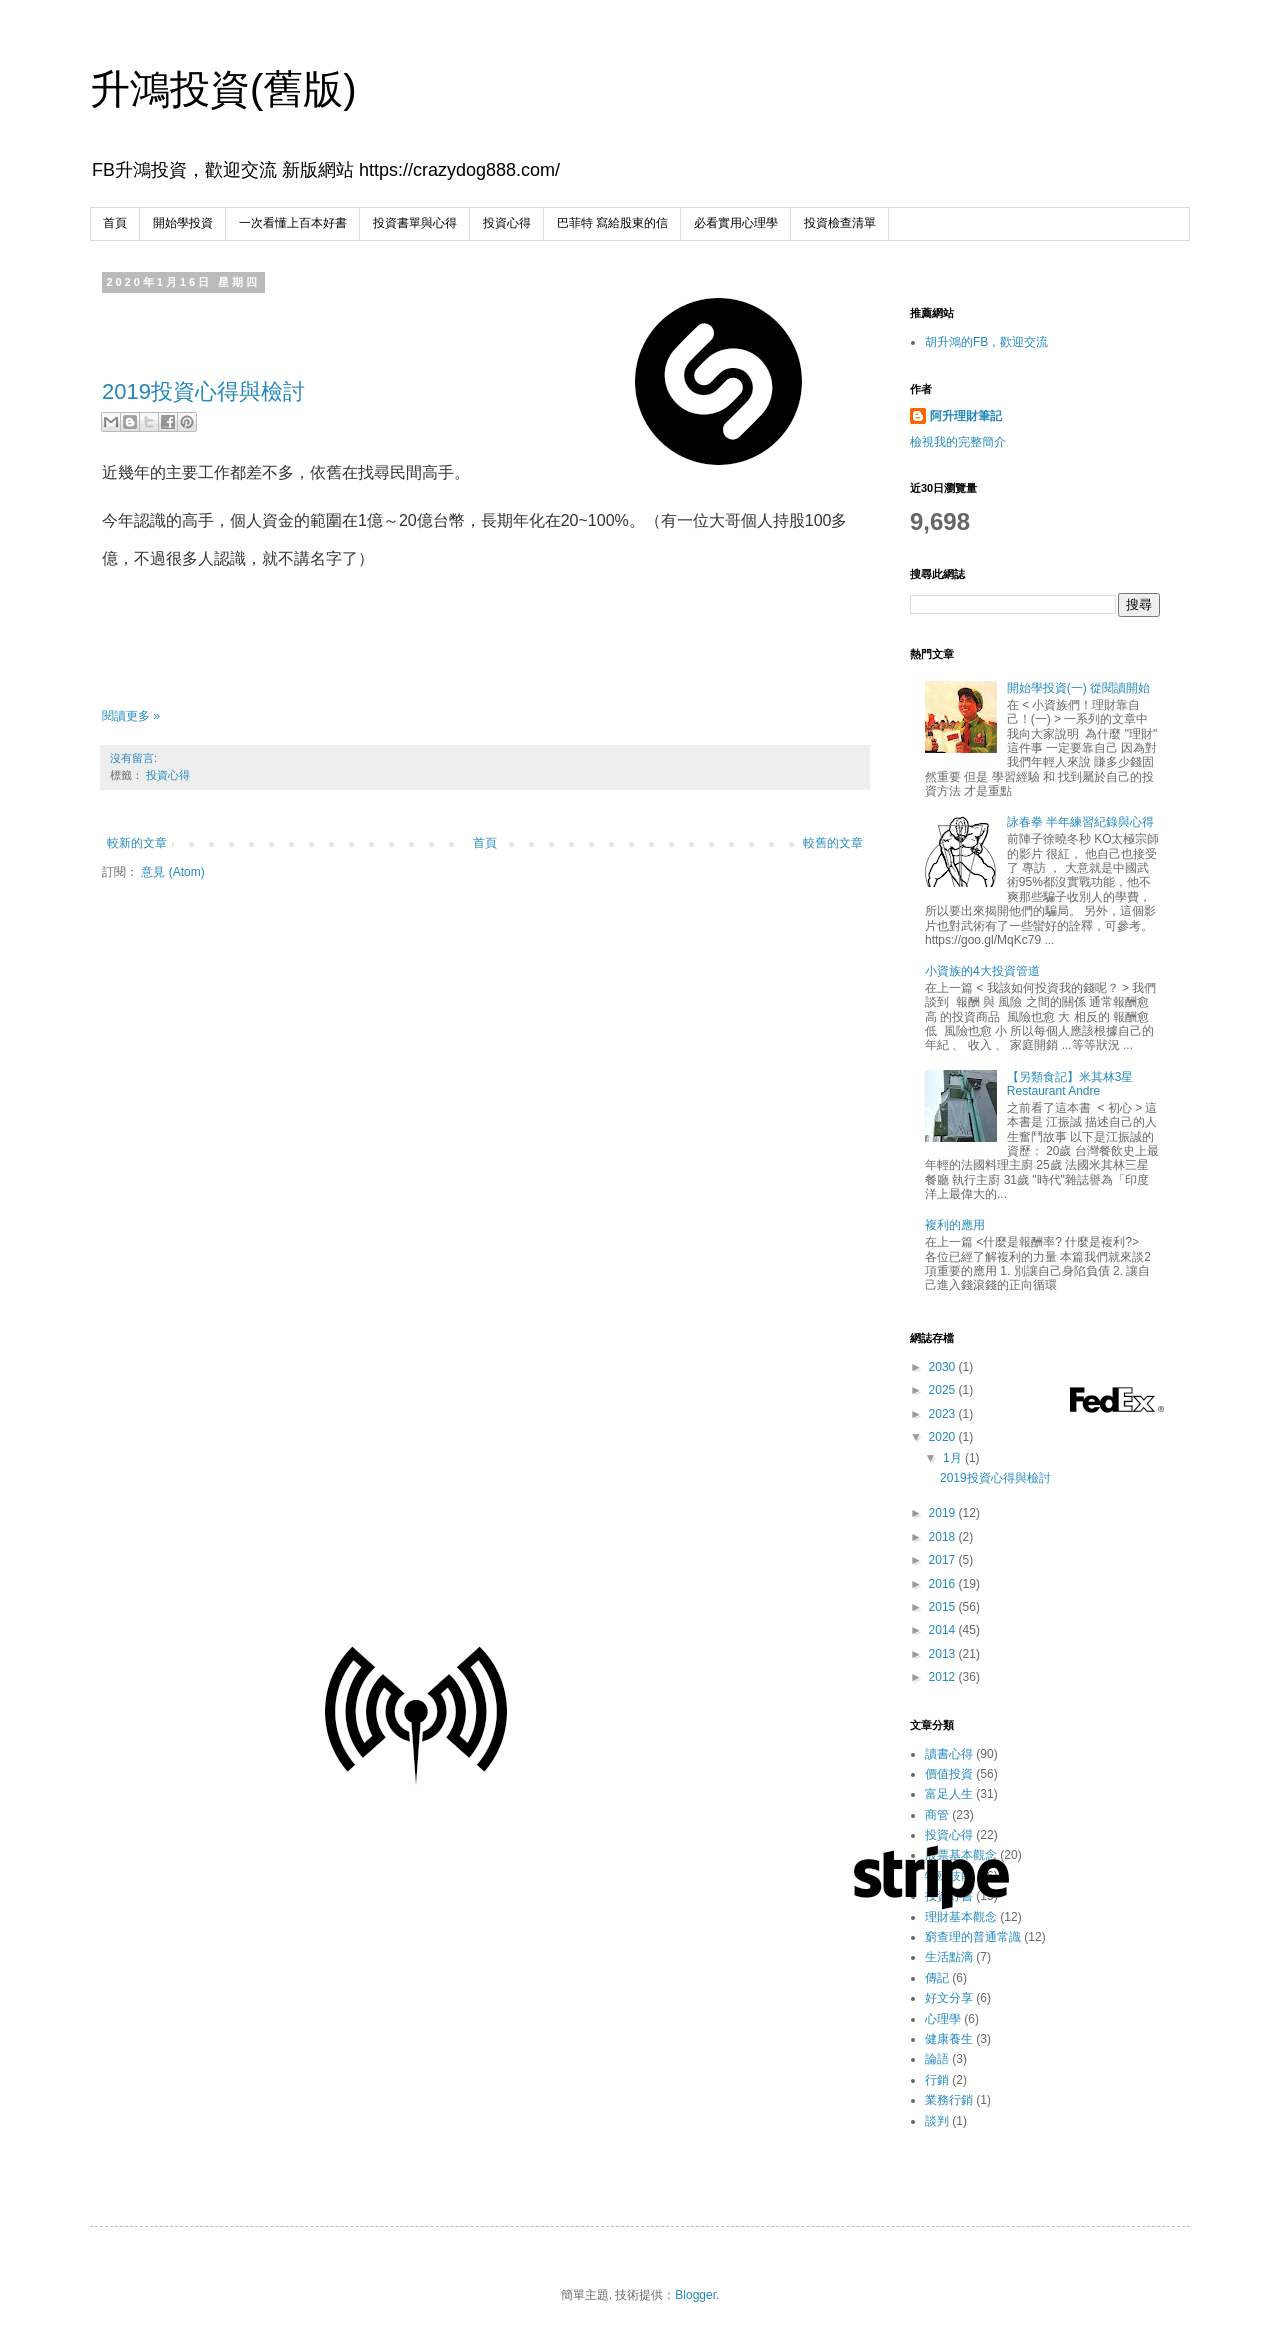 Image resolution: width=1280 pixels, height=2343 pixels. I want to click on eclipse mosquitto MQTT broker logo, so click(416, 1716).